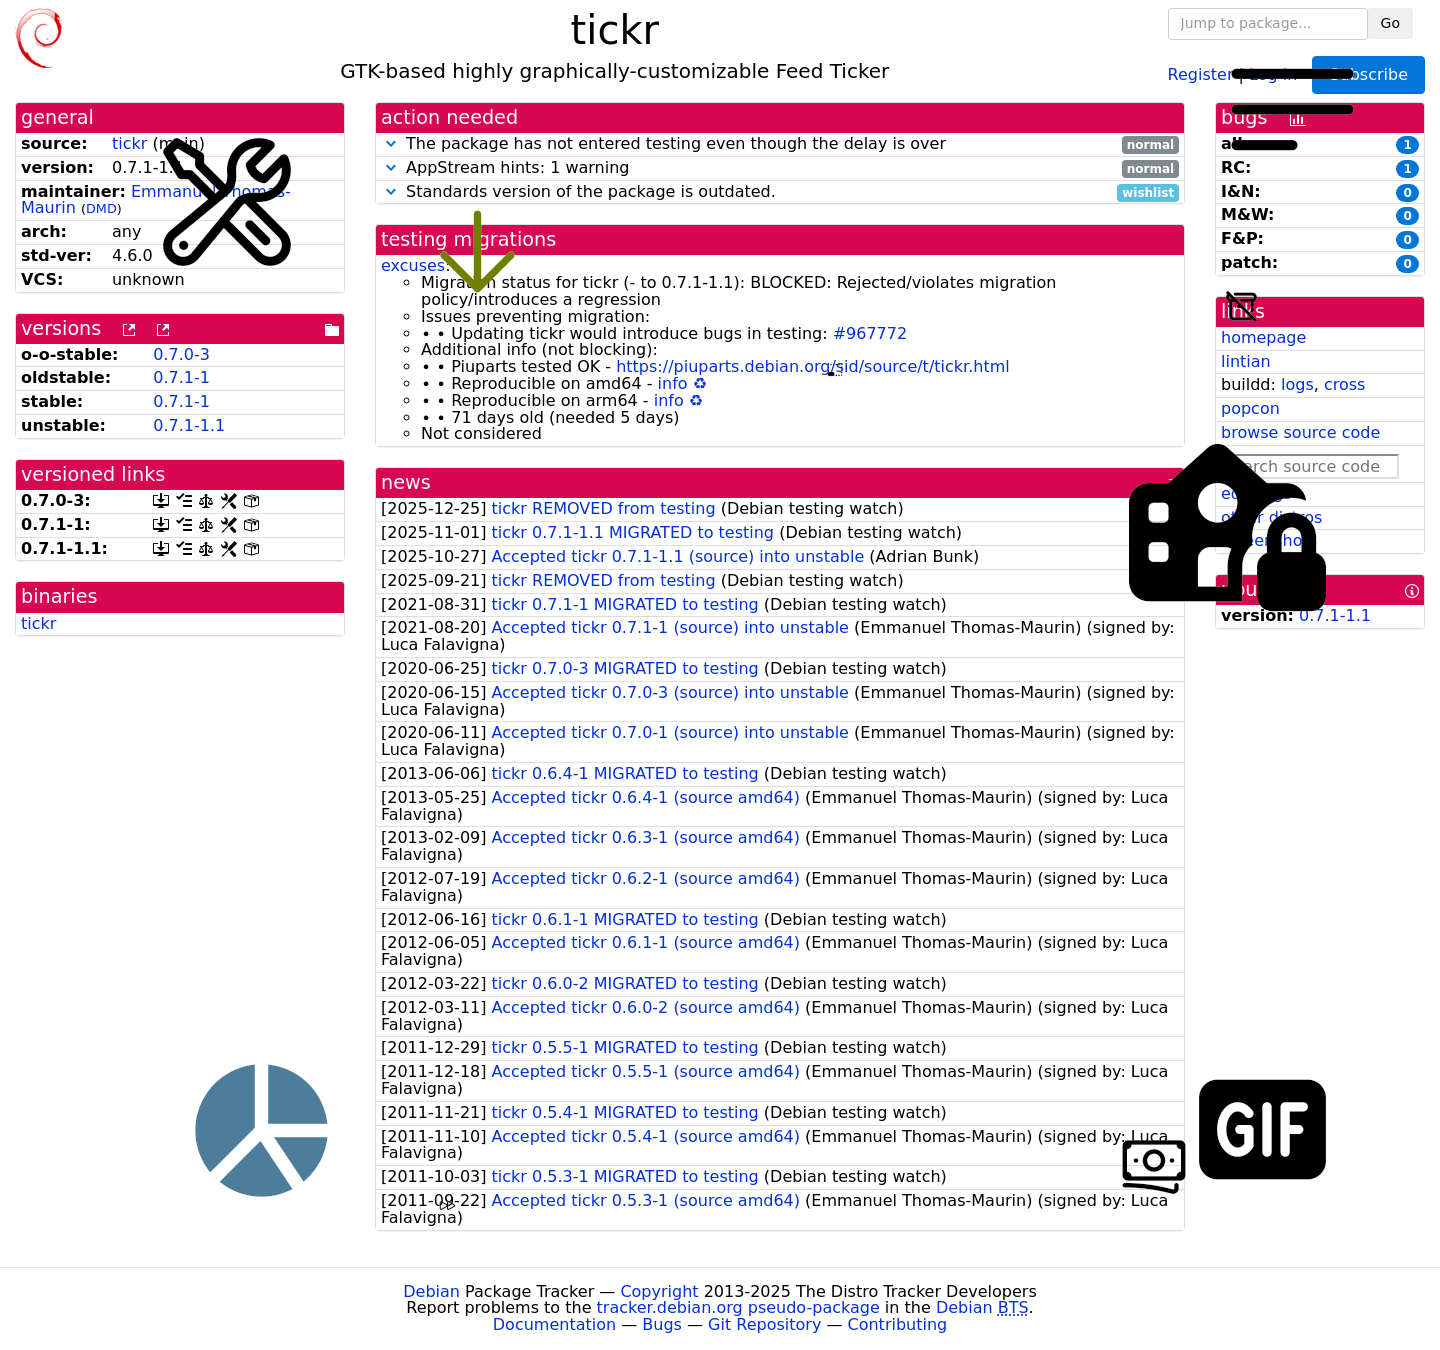  Describe the element at coordinates (447, 1205) in the screenshot. I see `skip forward in media playback` at that location.